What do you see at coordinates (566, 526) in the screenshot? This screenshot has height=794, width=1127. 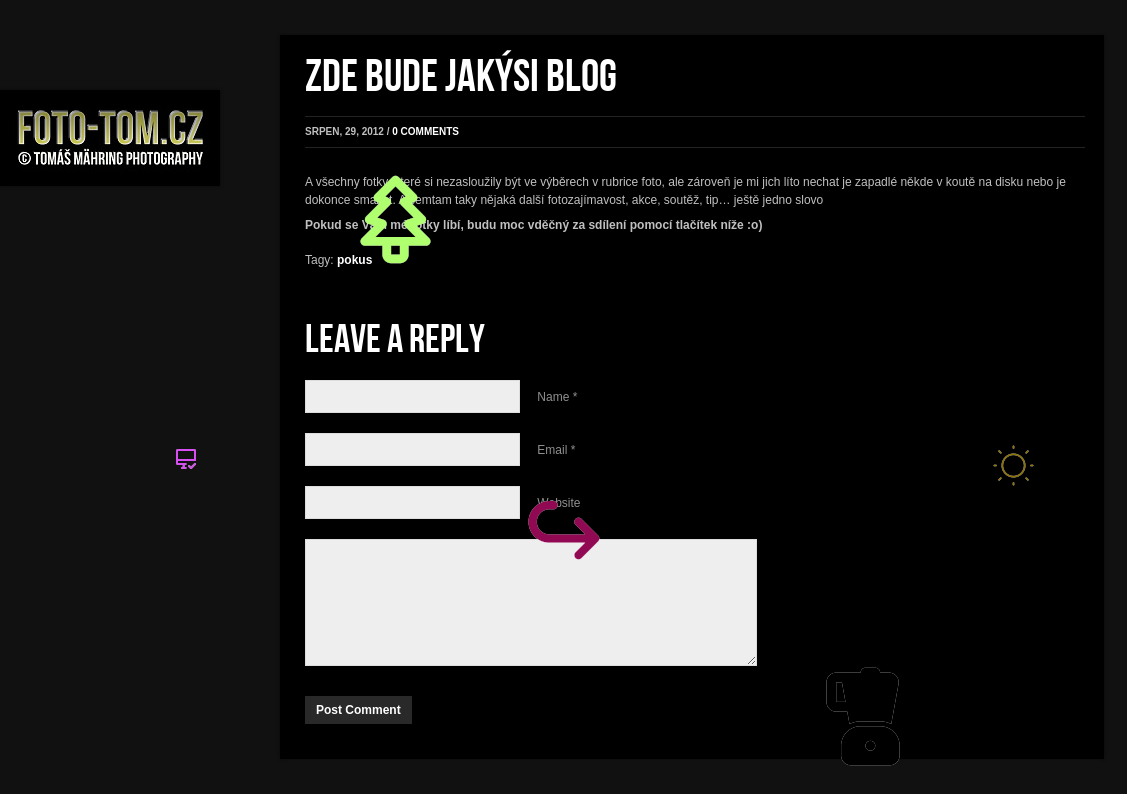 I see `go forward or navigate to next page` at bounding box center [566, 526].